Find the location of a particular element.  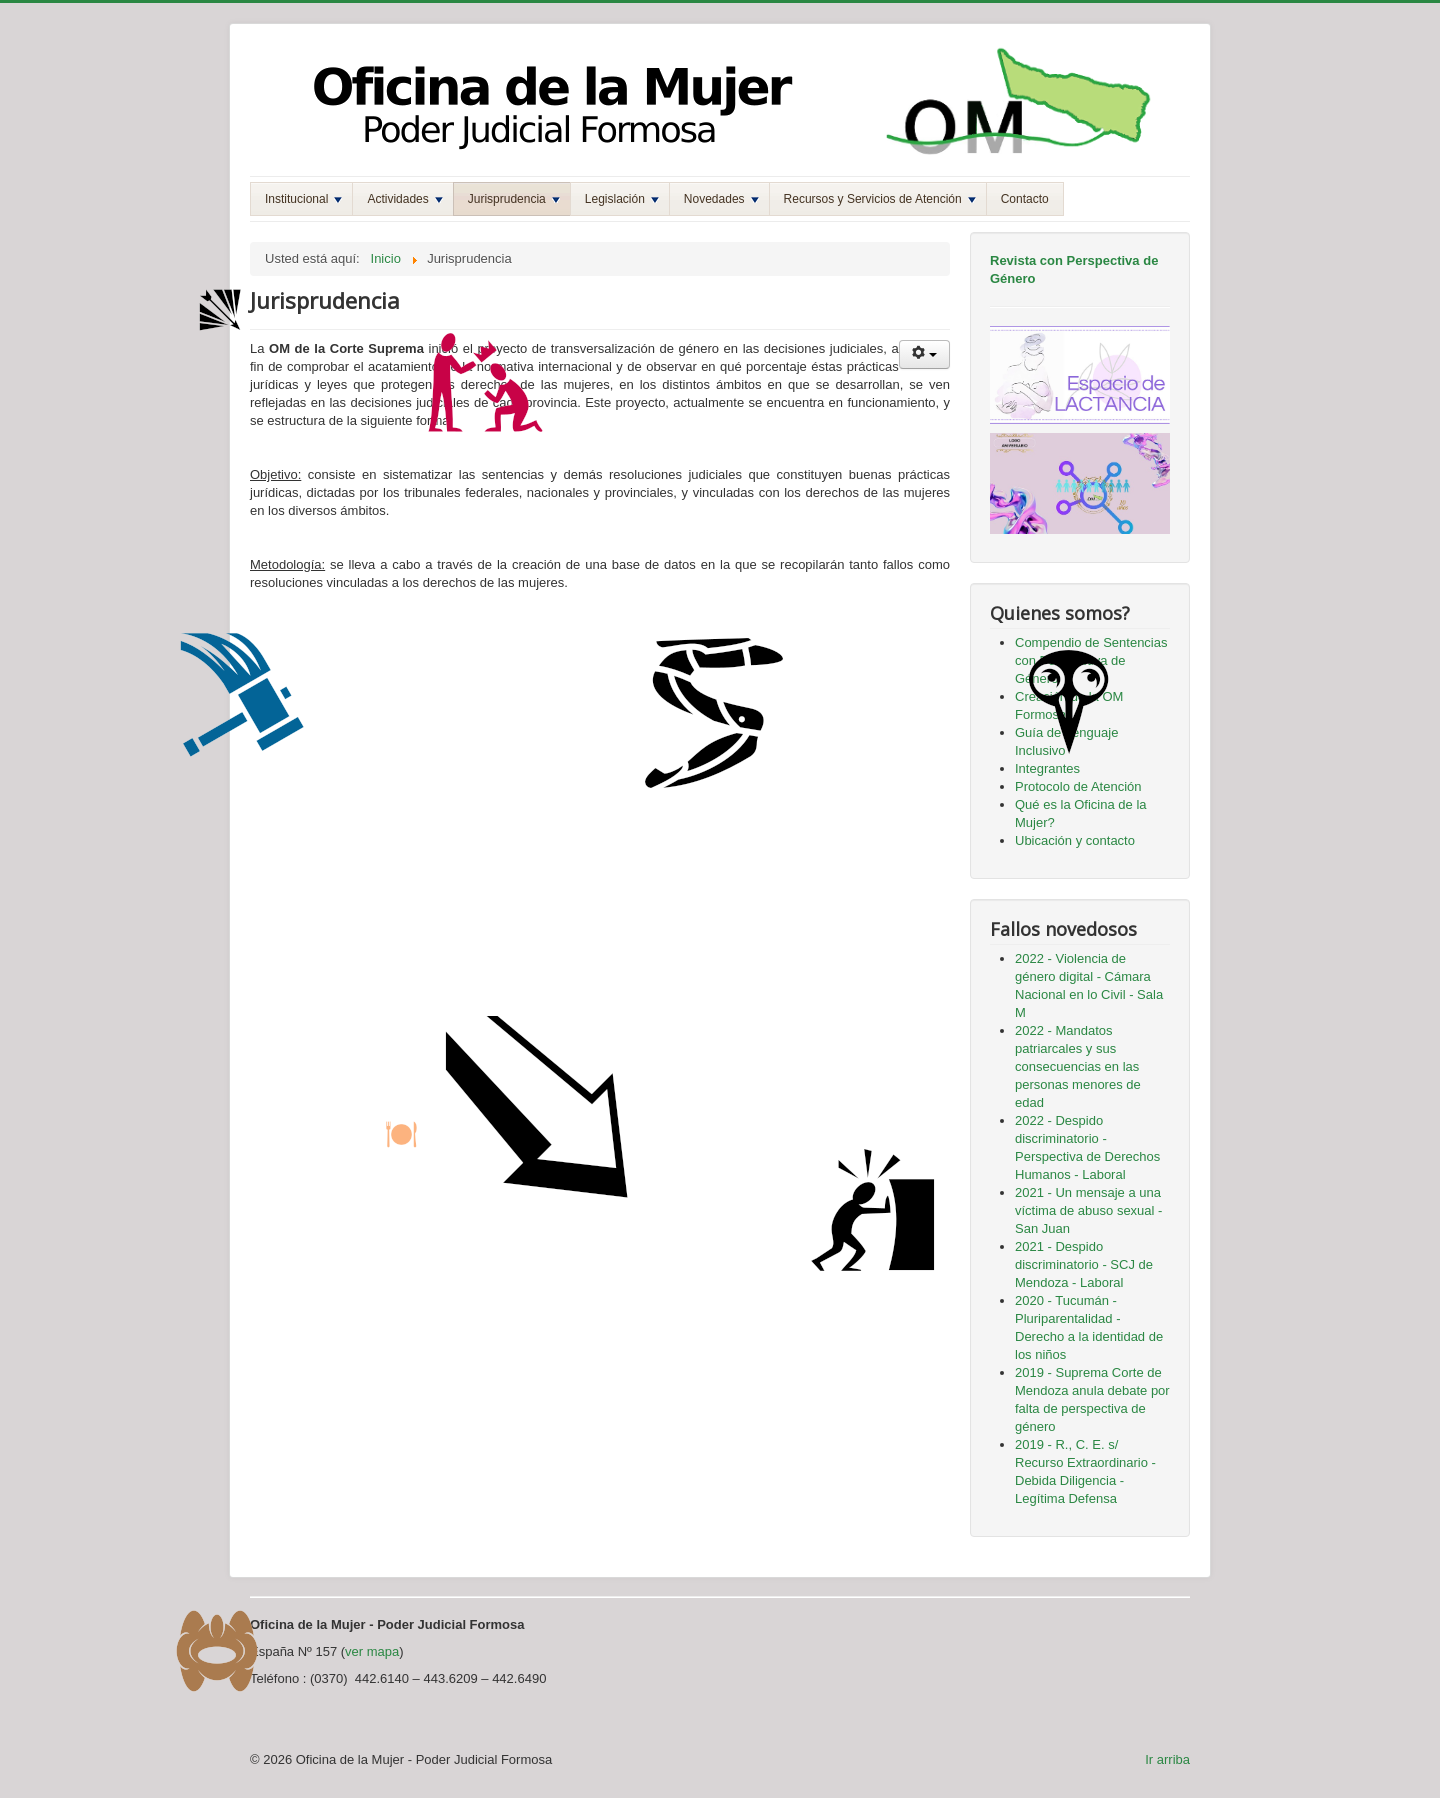

indicates a coronation or crowning ceremony event is located at coordinates (485, 382).